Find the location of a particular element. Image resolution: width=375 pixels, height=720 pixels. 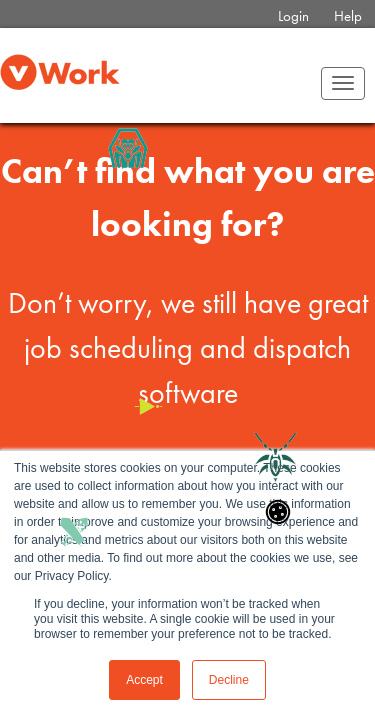

clothing or fashion category is located at coordinates (278, 512).